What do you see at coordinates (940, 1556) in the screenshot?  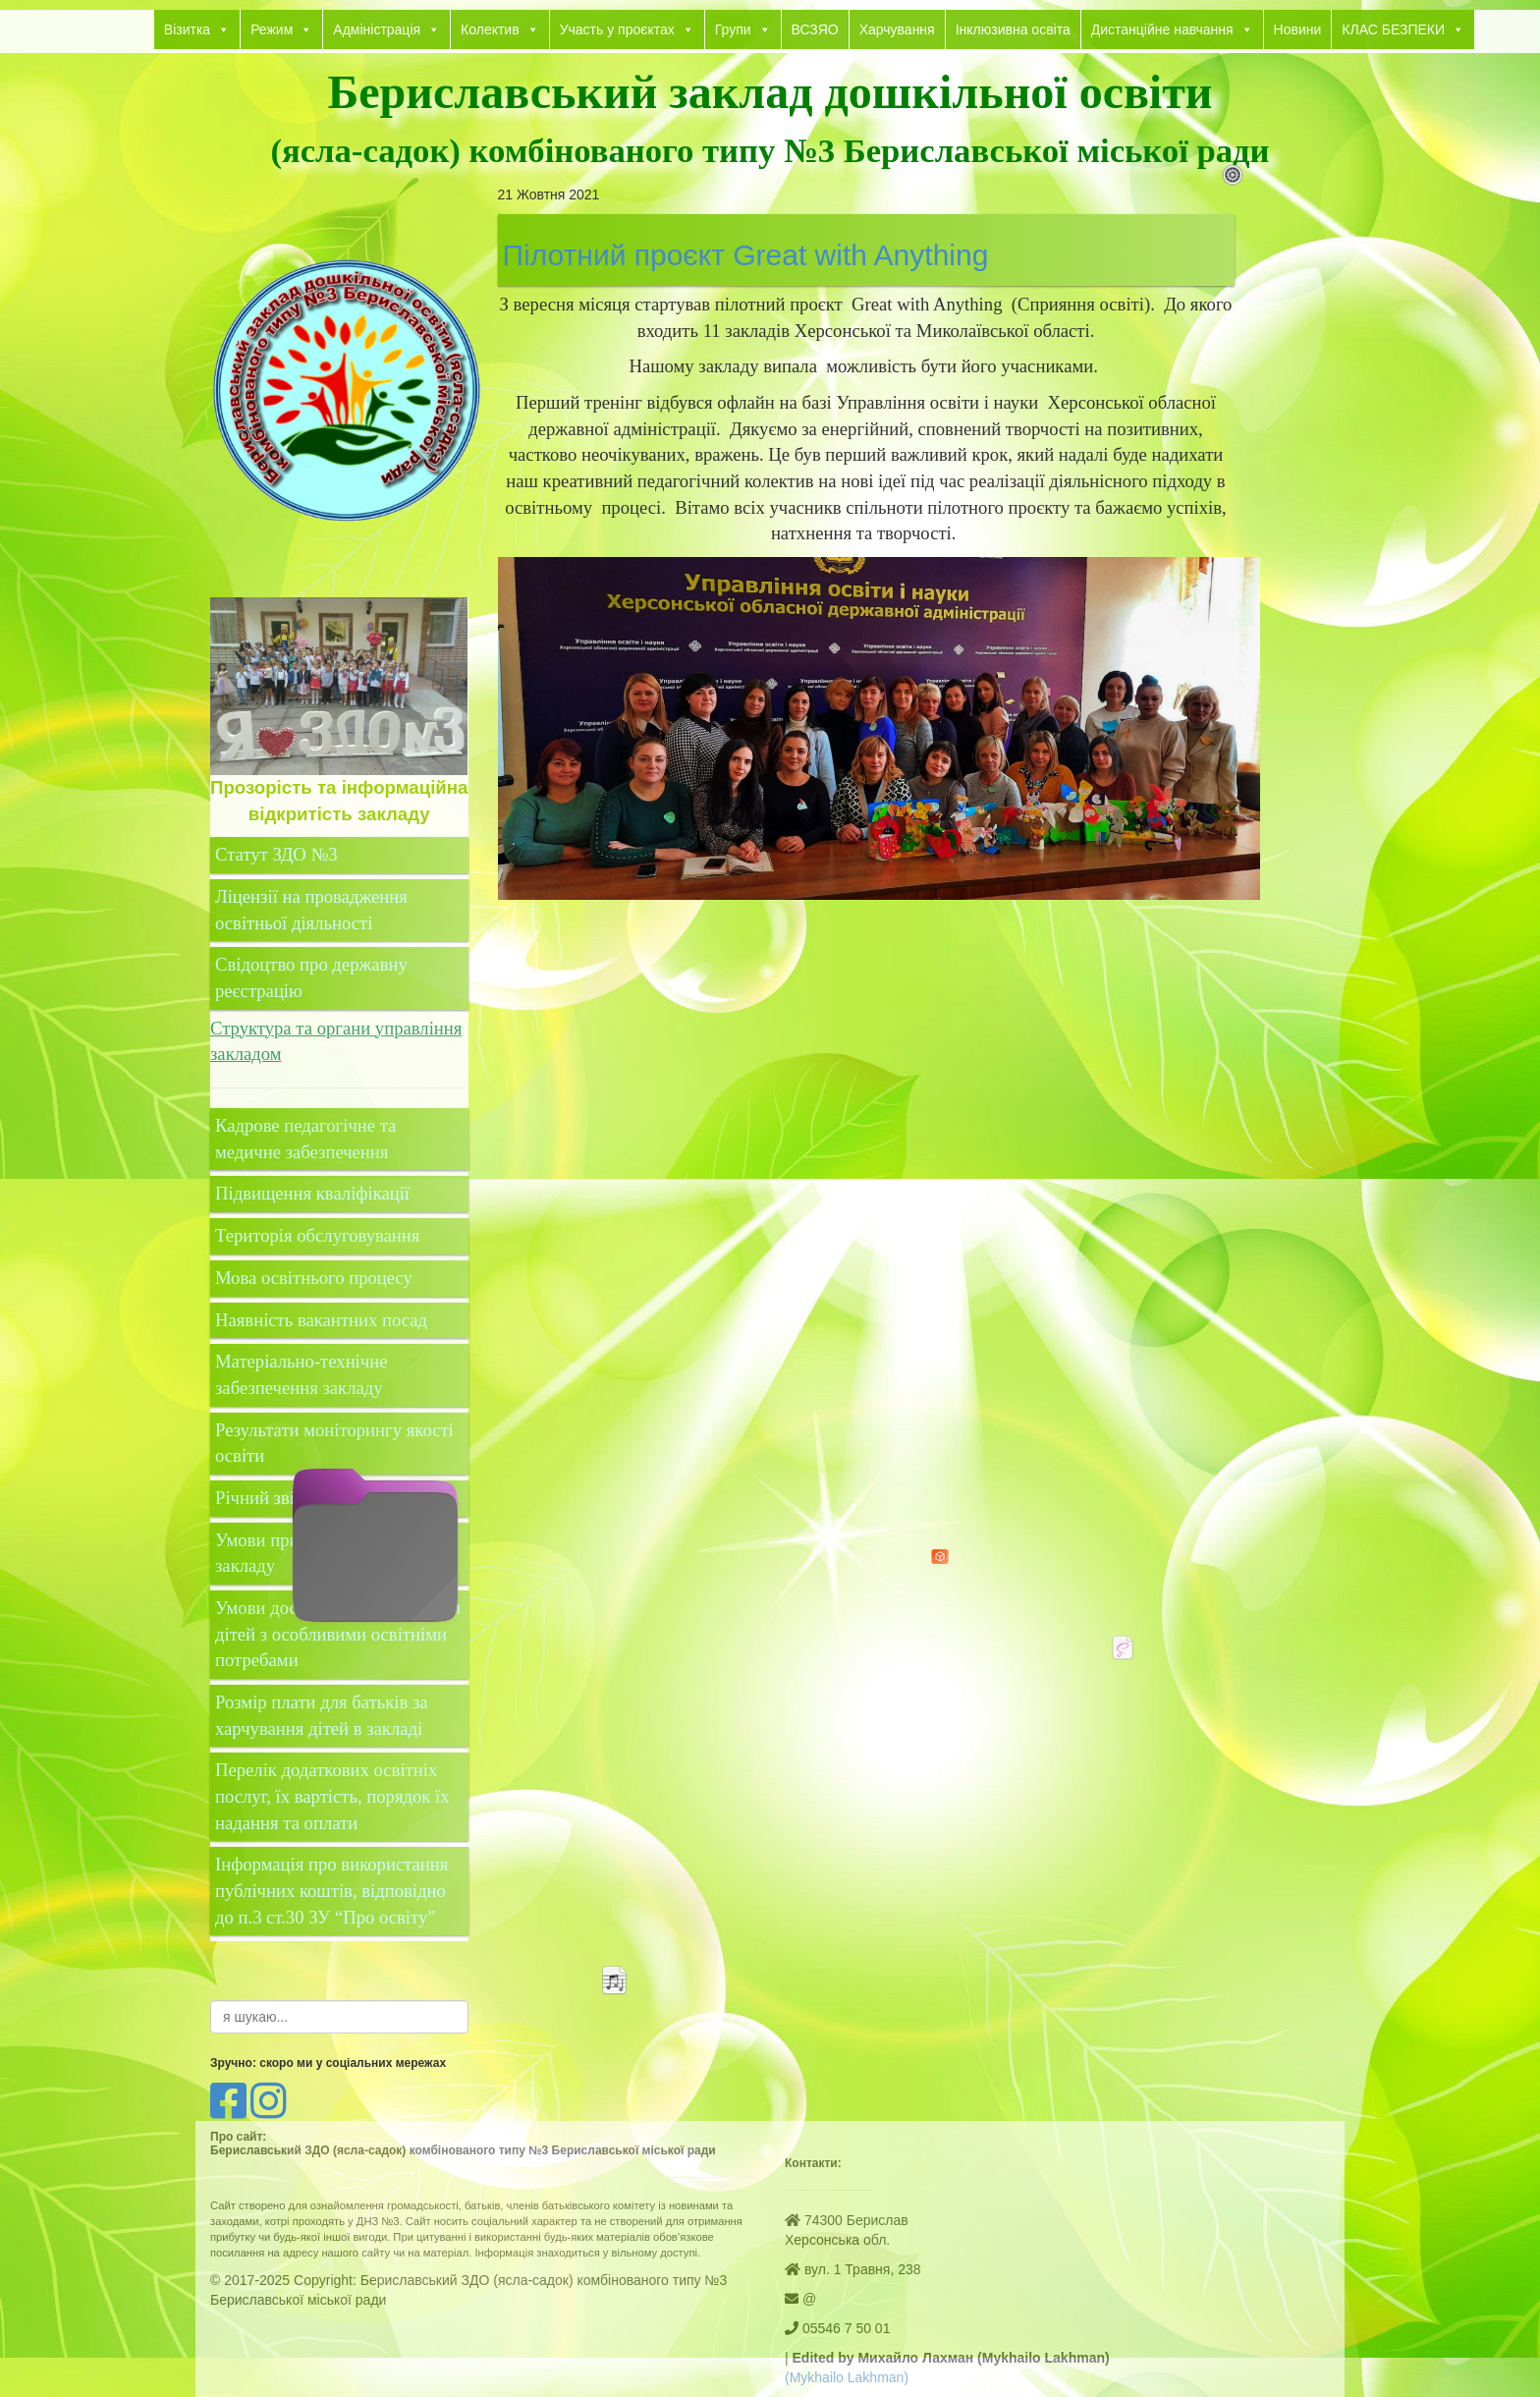 I see `open a 3D model file` at bounding box center [940, 1556].